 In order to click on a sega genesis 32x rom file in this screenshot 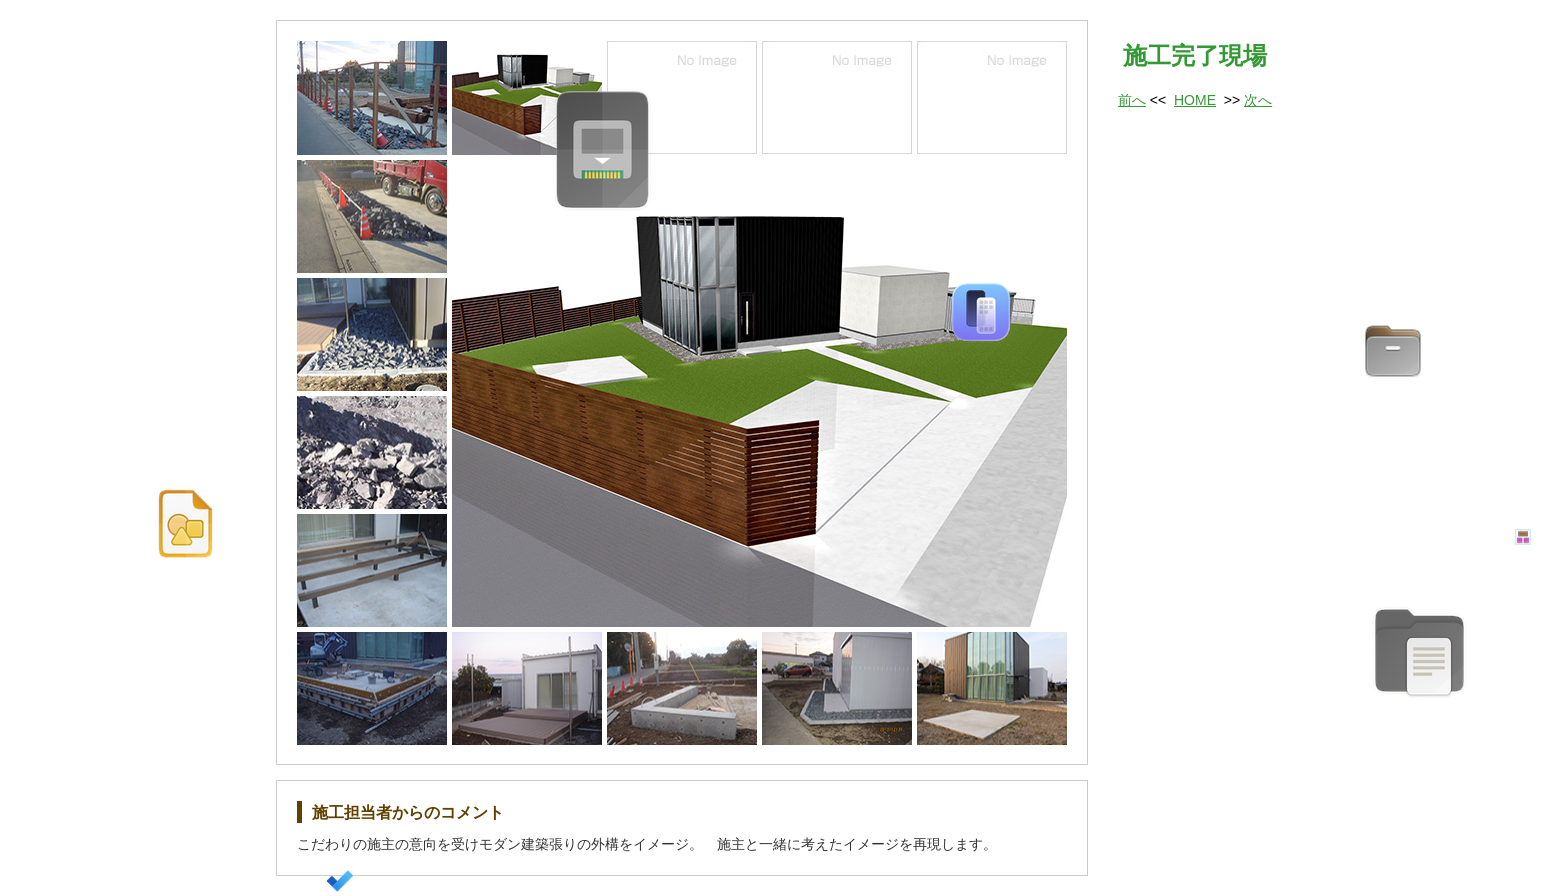, I will do `click(602, 149)`.